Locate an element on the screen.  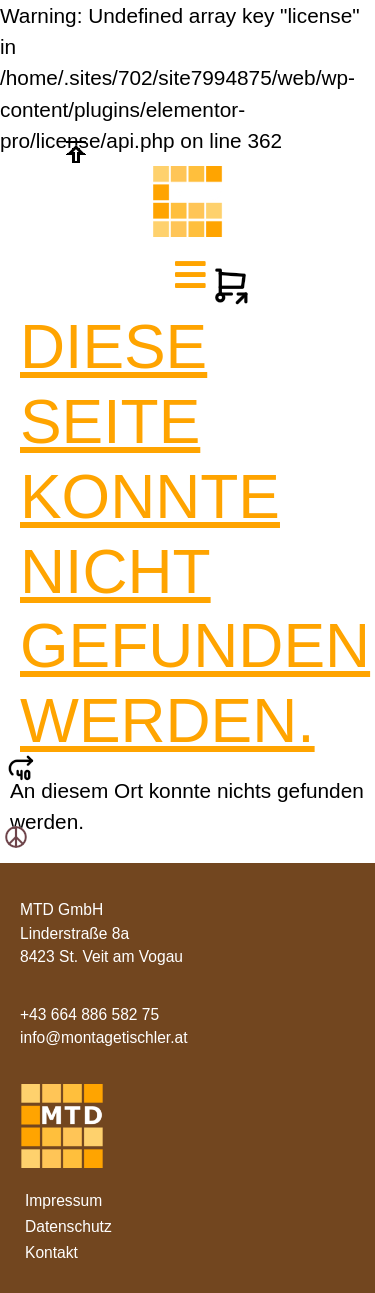
share your shopping cart with others is located at coordinates (230, 285).